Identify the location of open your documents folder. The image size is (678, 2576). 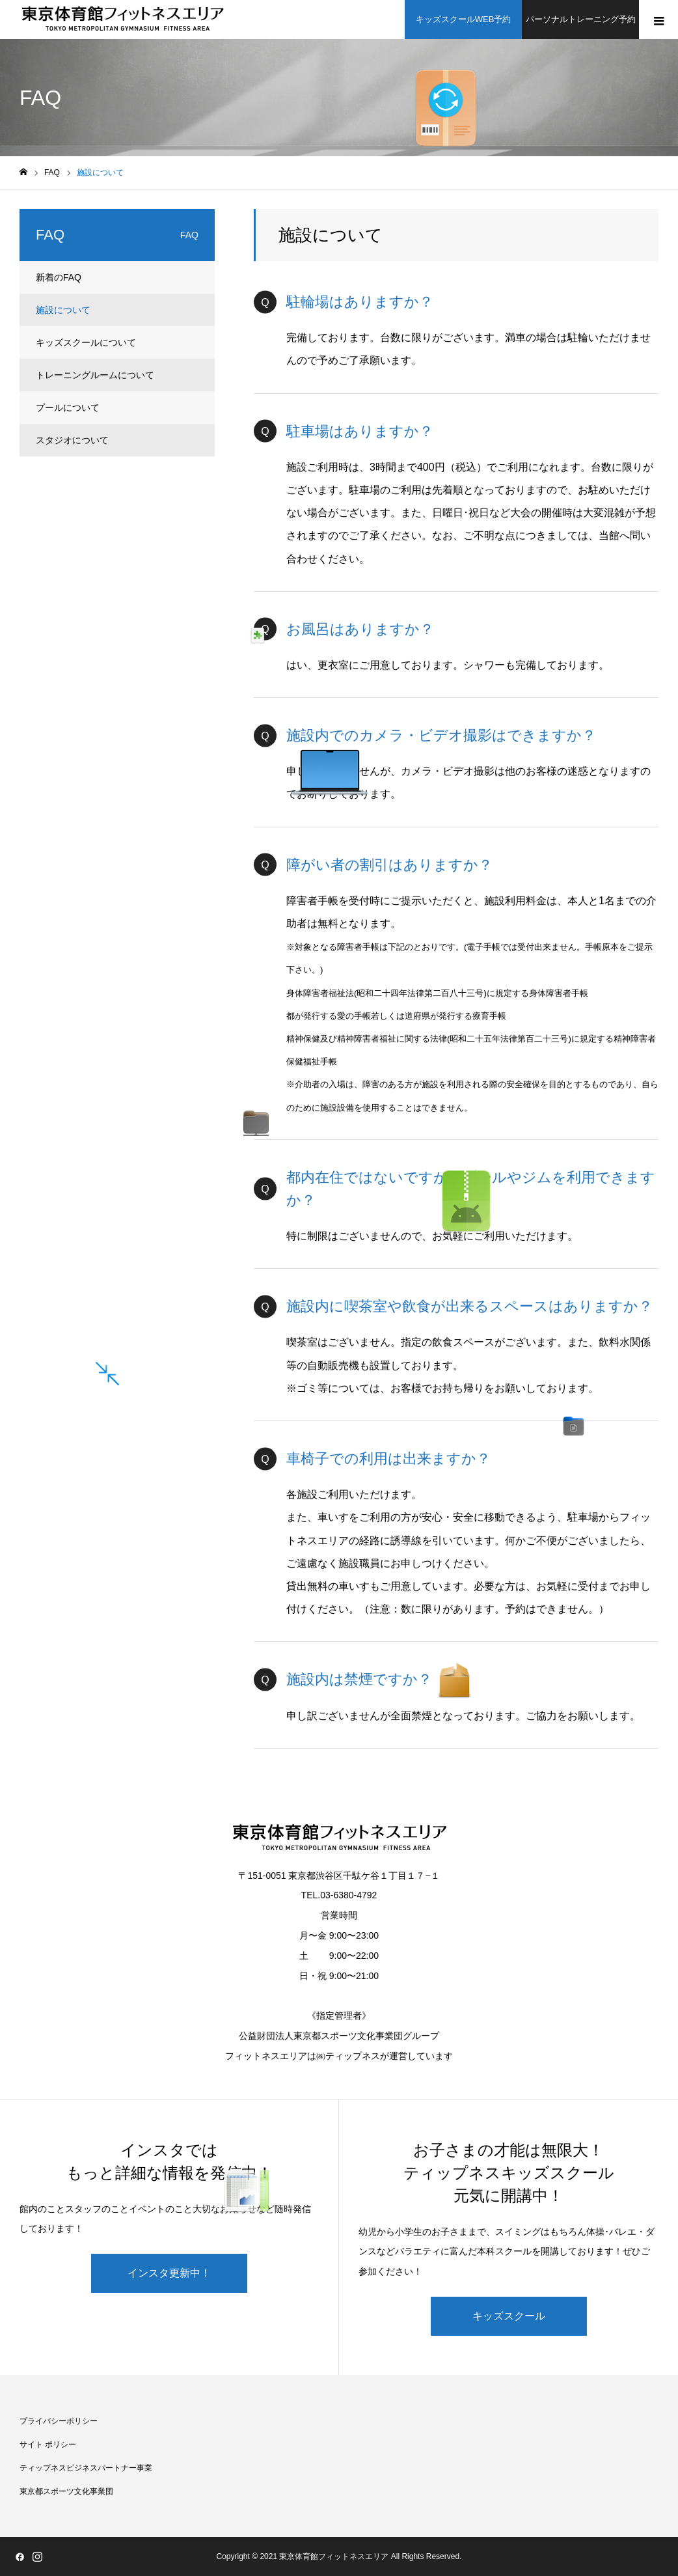
(573, 1426).